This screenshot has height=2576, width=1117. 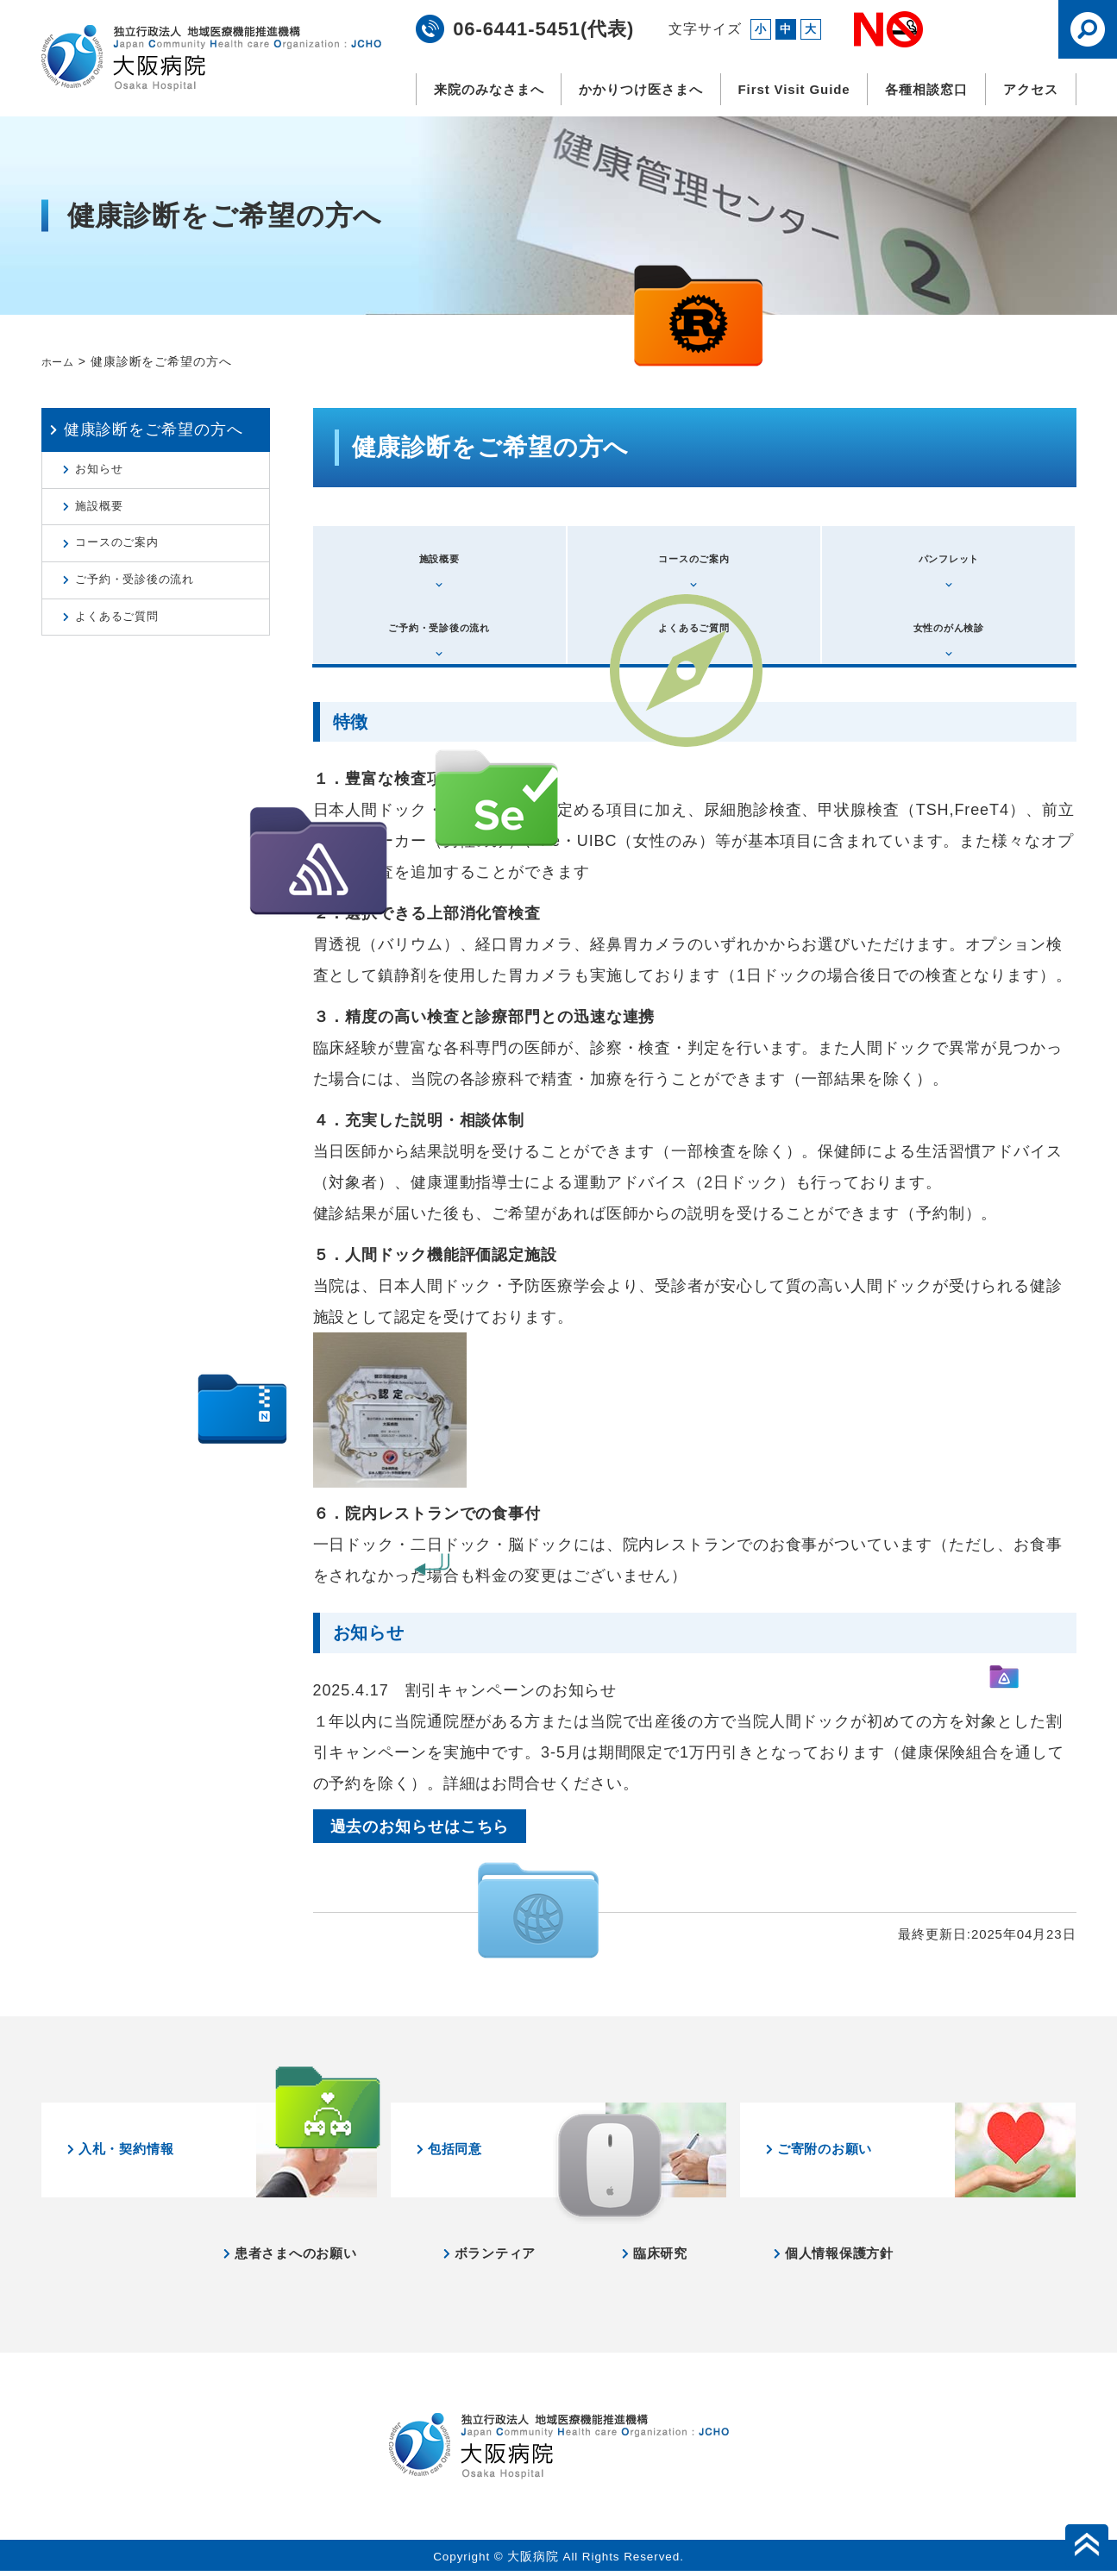 What do you see at coordinates (686, 670) in the screenshot?
I see `open the default web browser` at bounding box center [686, 670].